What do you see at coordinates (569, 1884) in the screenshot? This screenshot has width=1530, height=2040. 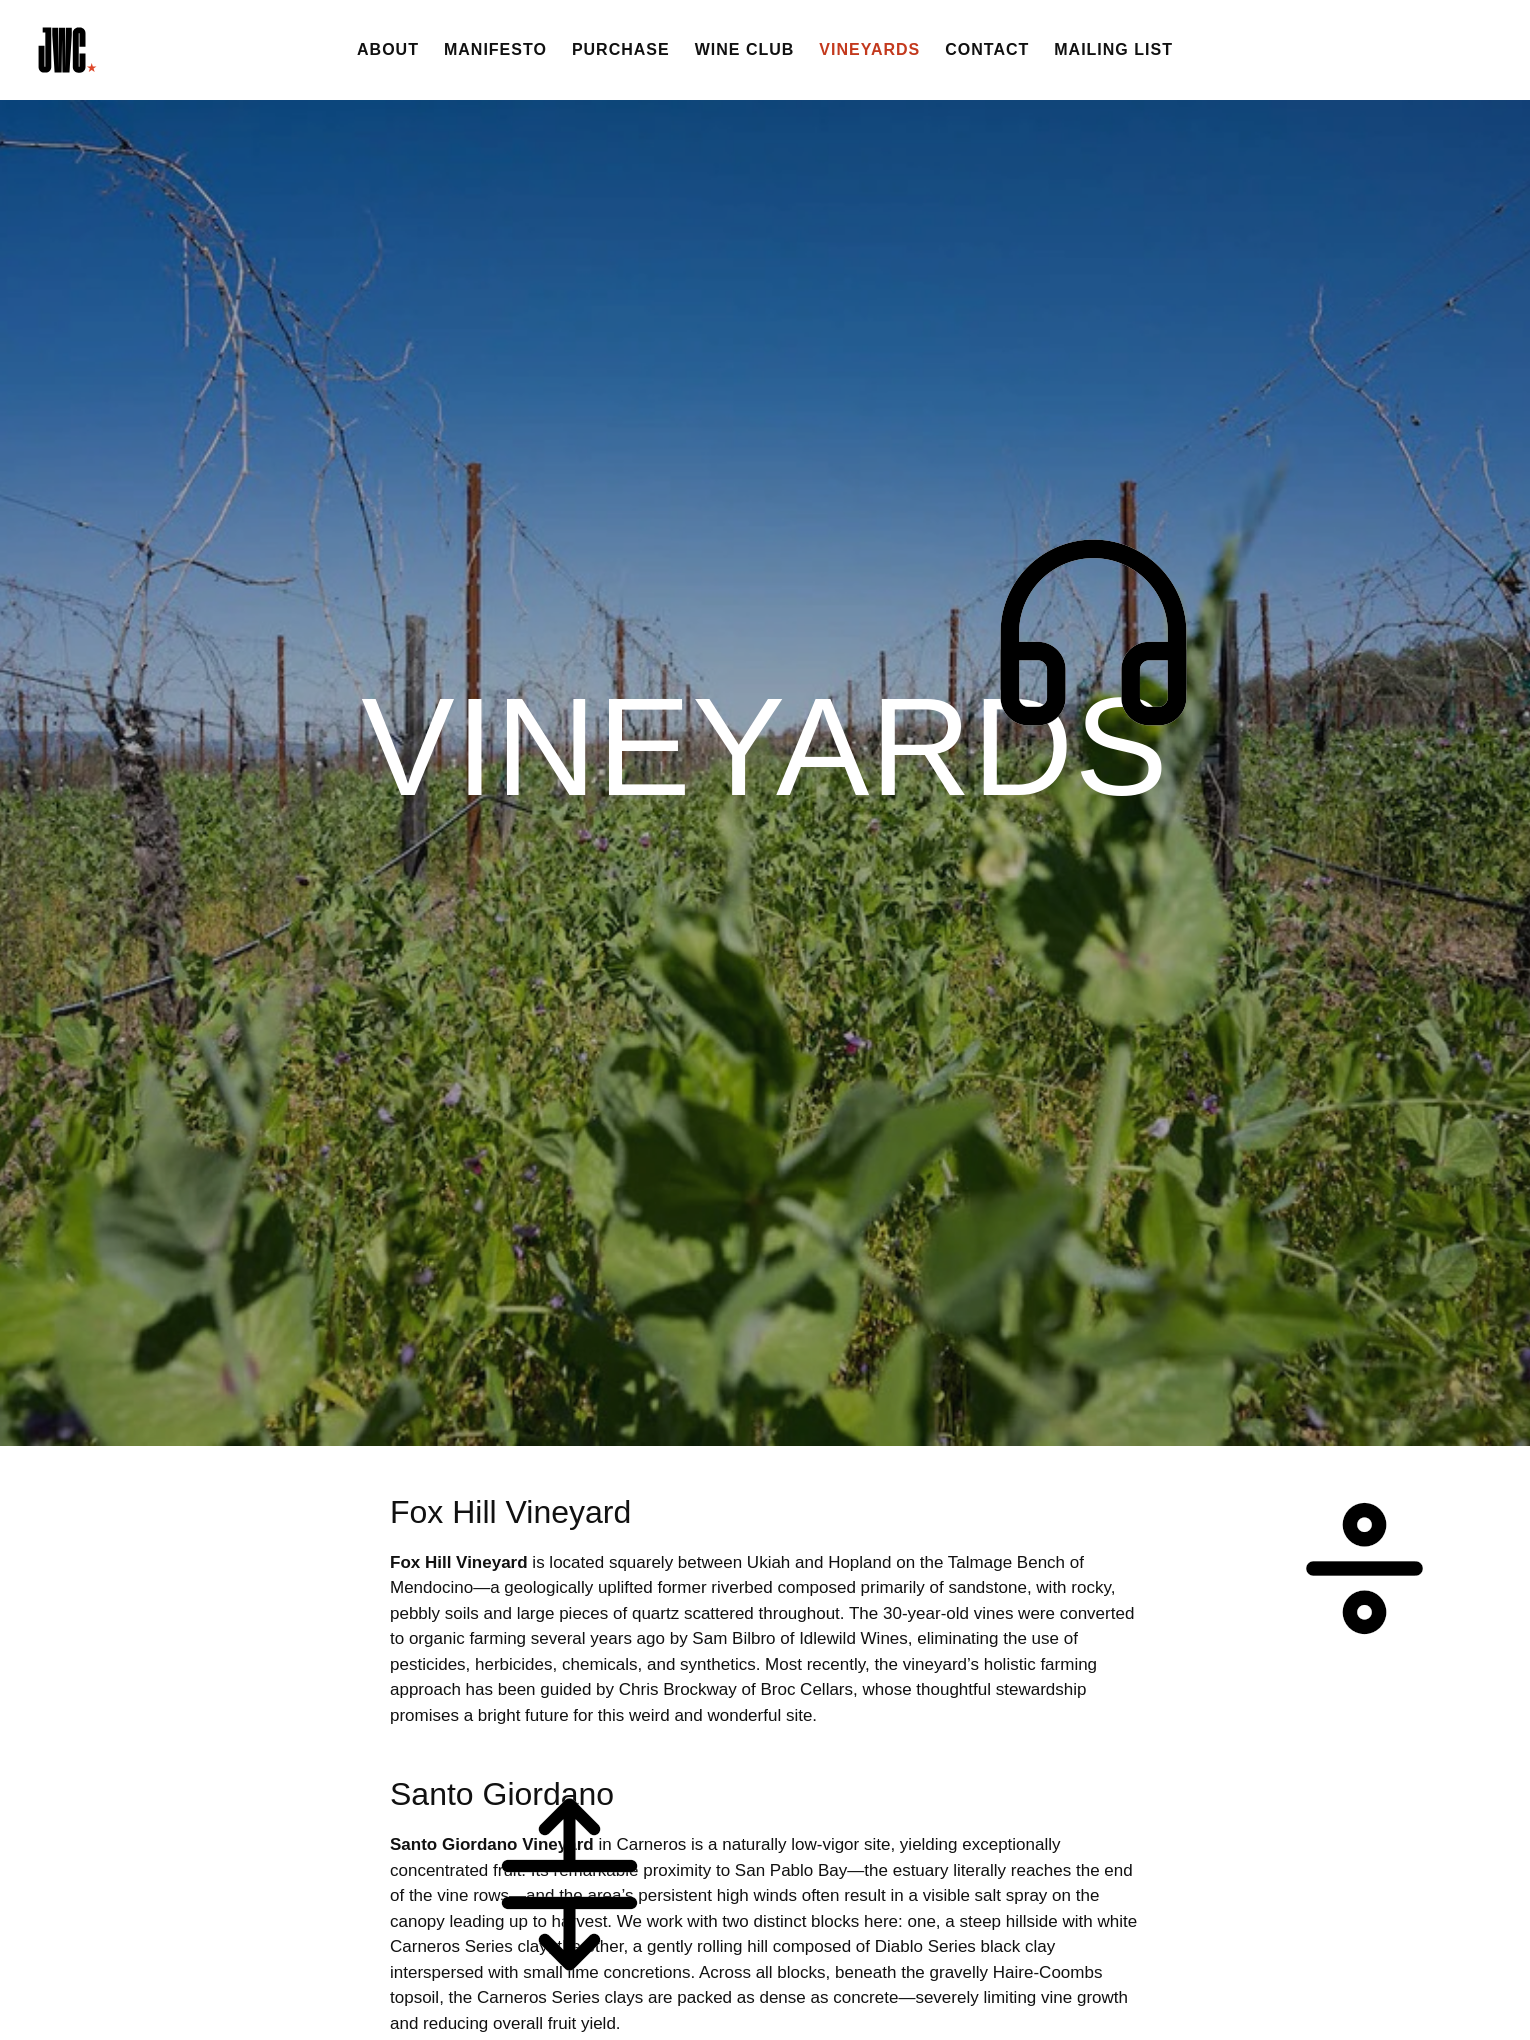 I see `split content vertically` at bounding box center [569, 1884].